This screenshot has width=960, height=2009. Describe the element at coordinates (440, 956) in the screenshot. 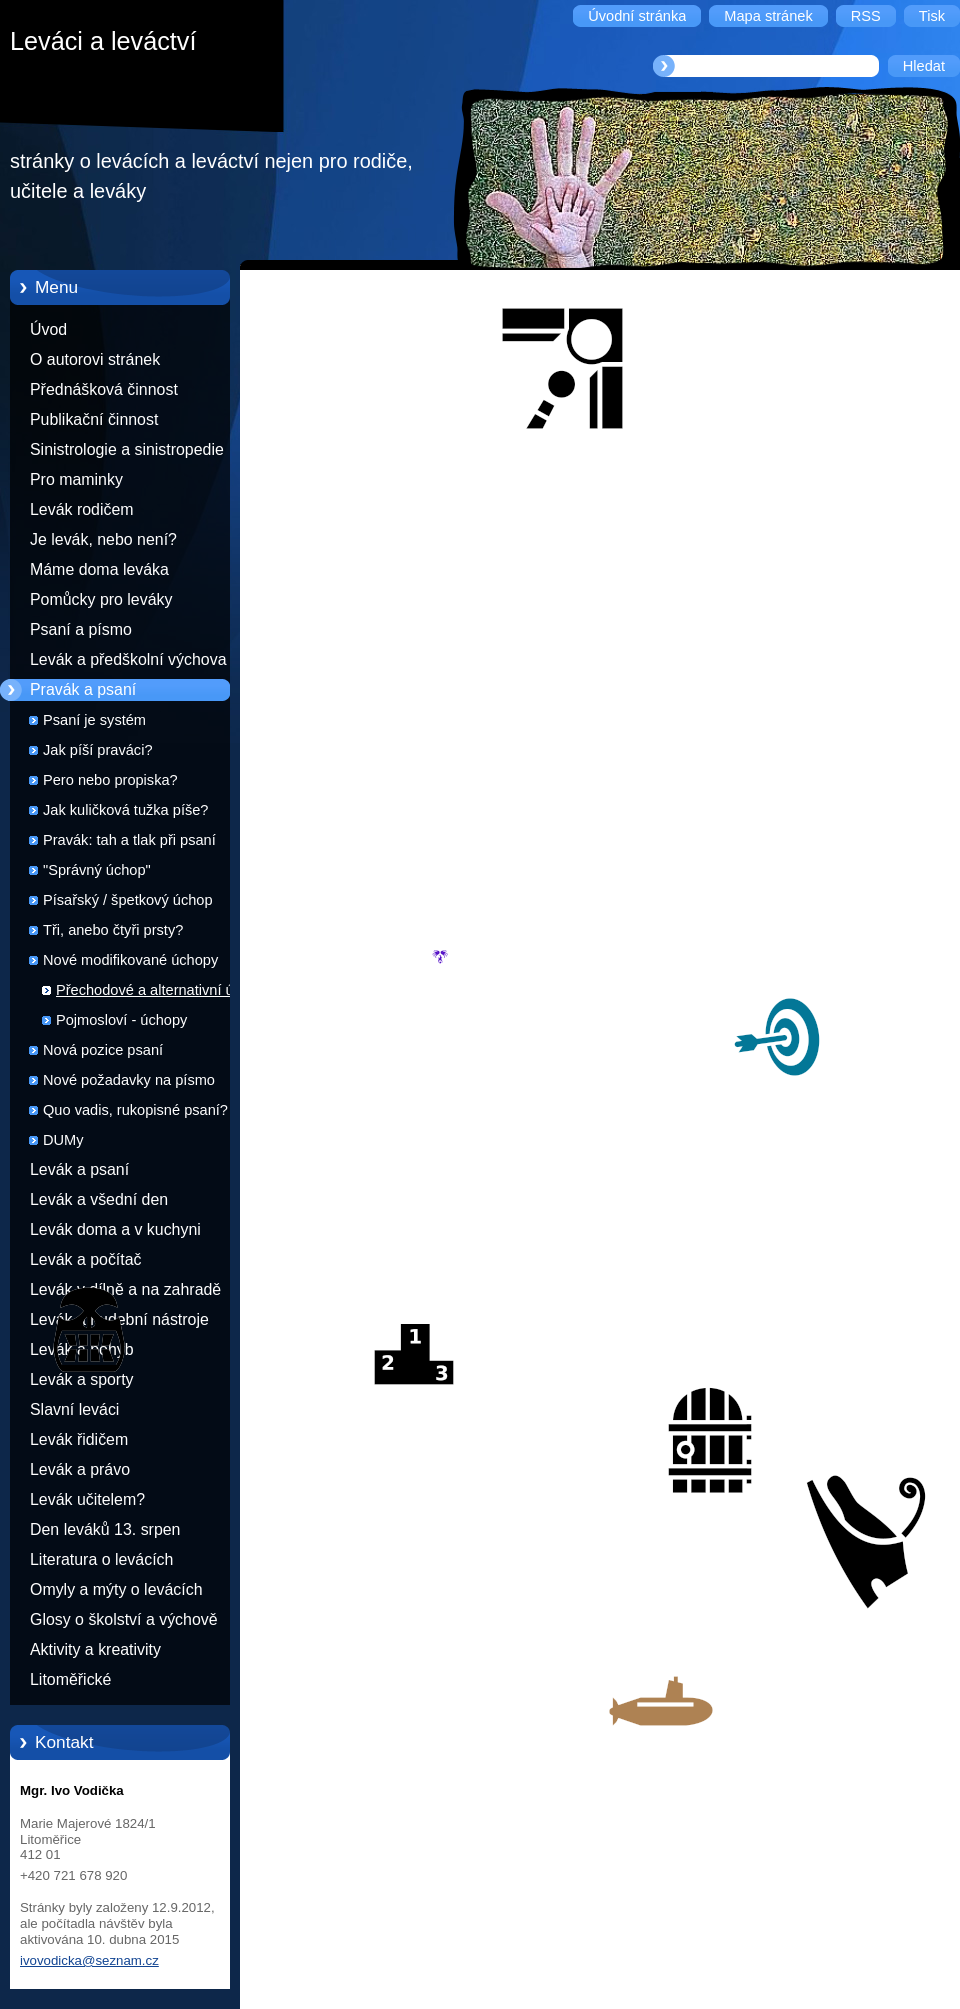

I see `ignite or activate a fire-related feature` at that location.